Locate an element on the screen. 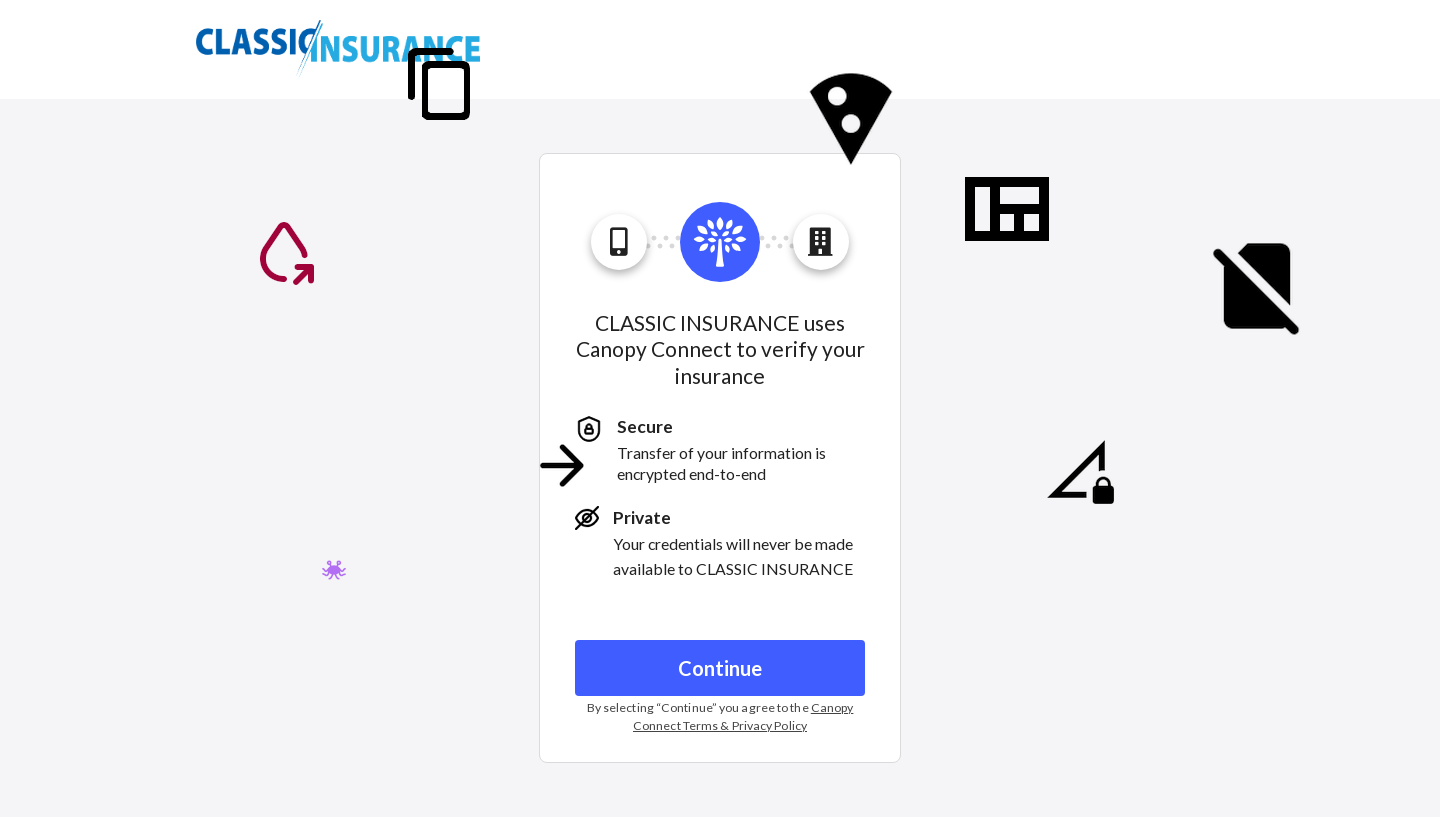 The image size is (1440, 817). represents the flying spaghetti monster or pastafarianism is located at coordinates (334, 570).